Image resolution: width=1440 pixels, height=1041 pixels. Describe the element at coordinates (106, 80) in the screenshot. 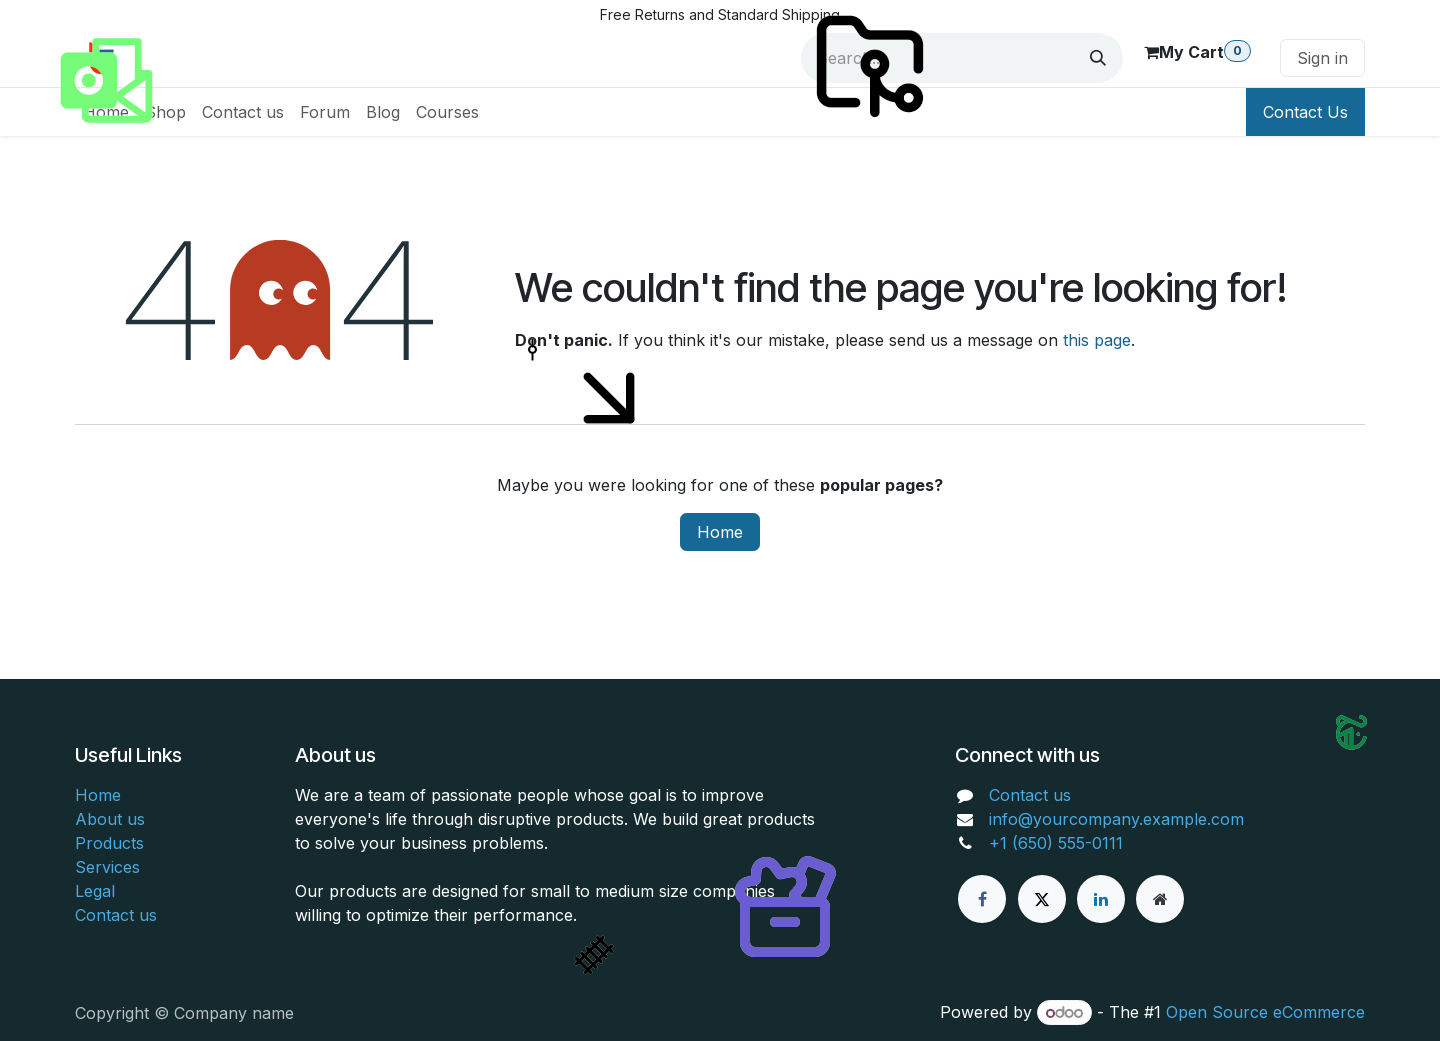

I see `open Microsoft Outlook email app` at that location.